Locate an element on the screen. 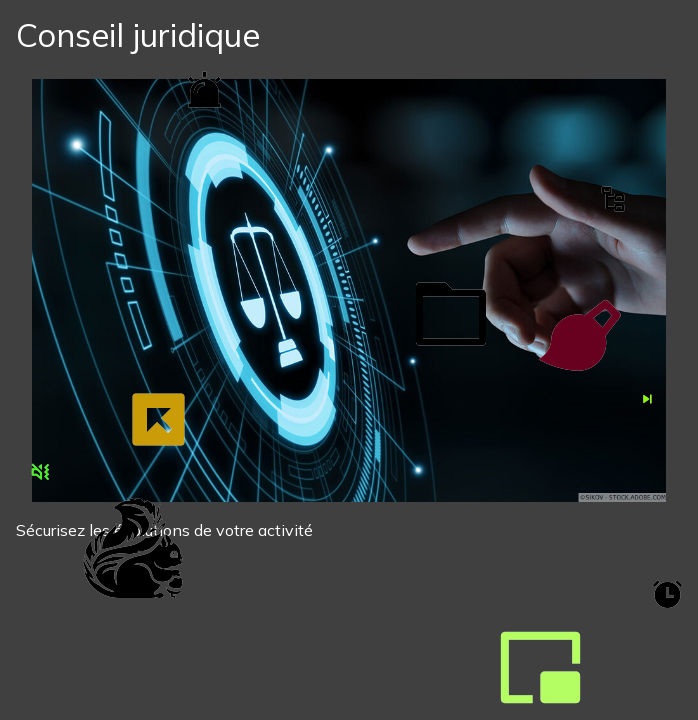 This screenshot has width=698, height=720. navigate back to previous section is located at coordinates (158, 419).